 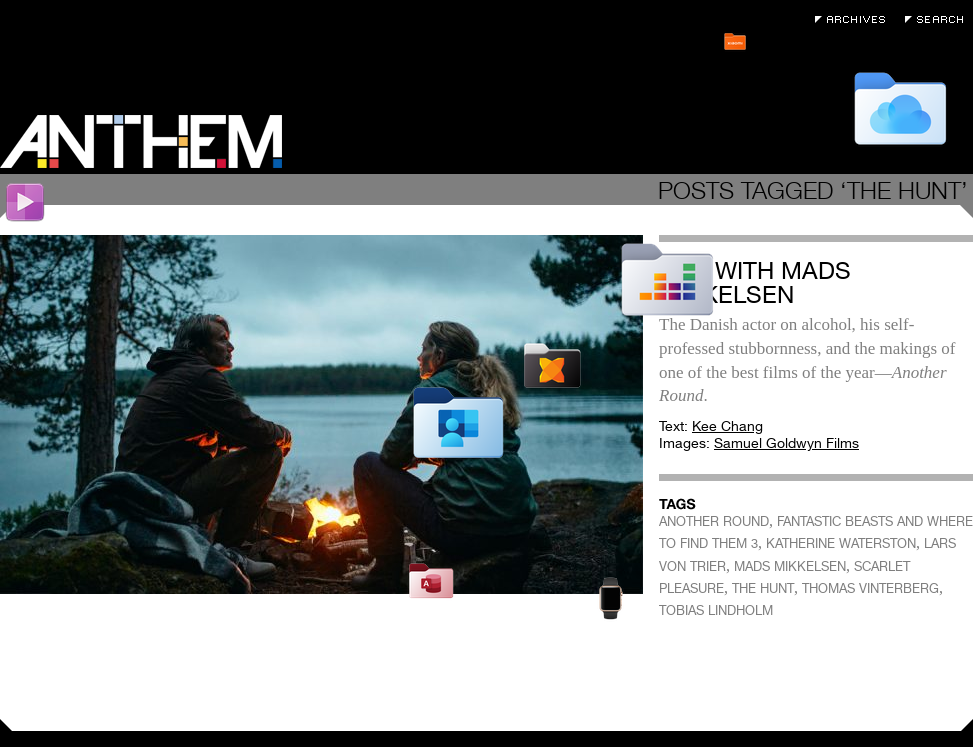 I want to click on folder containing haxe project files, so click(x=552, y=367).